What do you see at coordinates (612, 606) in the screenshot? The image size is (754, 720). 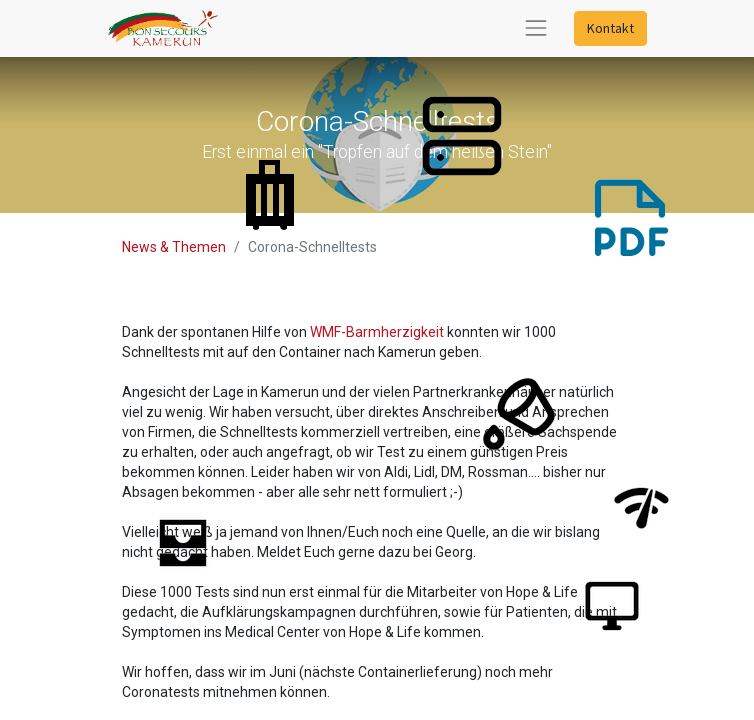 I see `switch to desktop view` at bounding box center [612, 606].